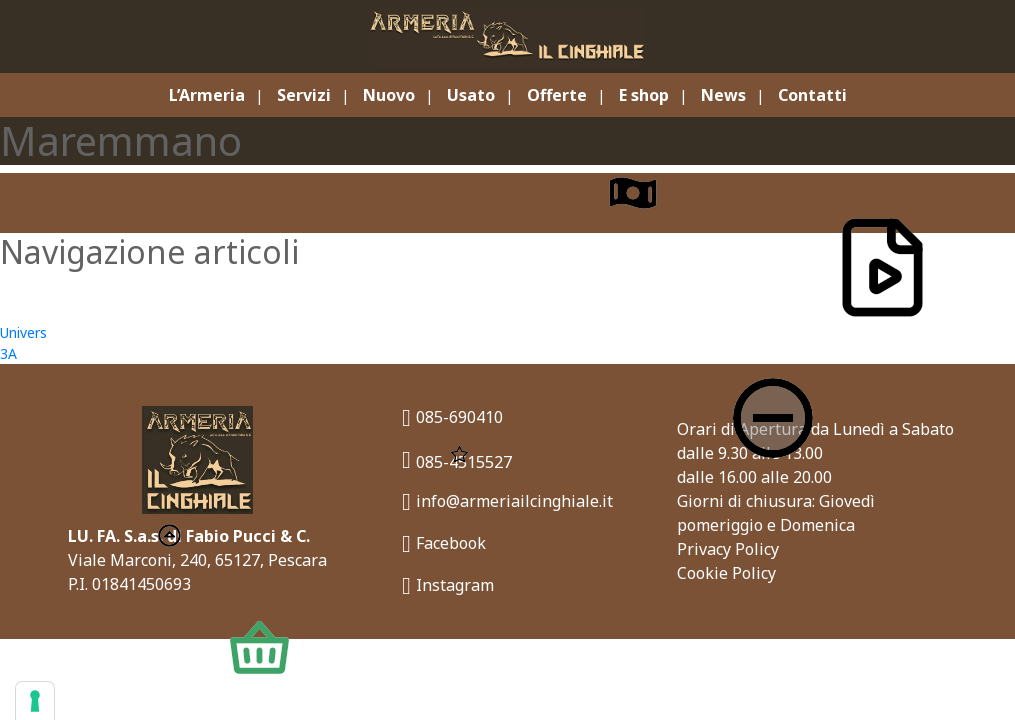 The image size is (1015, 720). I want to click on play a video file, so click(882, 267).